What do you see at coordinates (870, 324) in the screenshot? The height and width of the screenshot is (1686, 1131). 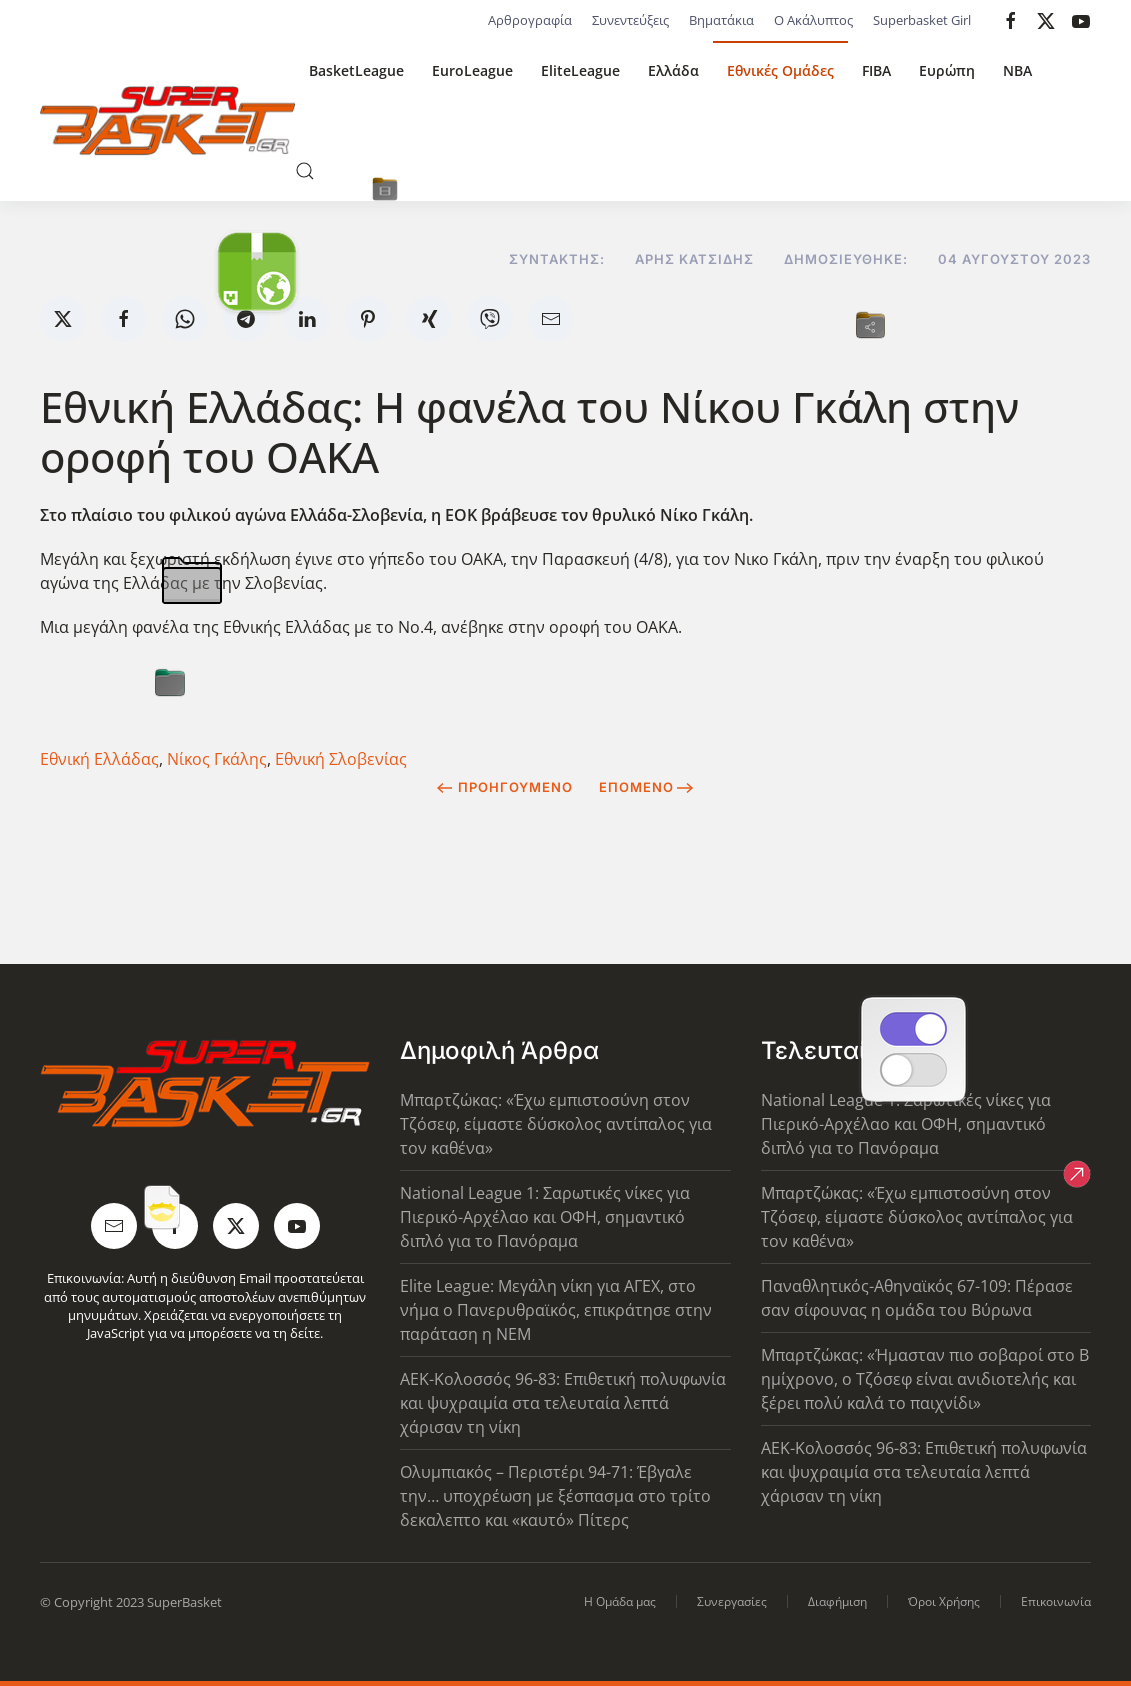 I see `open your public shared folder` at bounding box center [870, 324].